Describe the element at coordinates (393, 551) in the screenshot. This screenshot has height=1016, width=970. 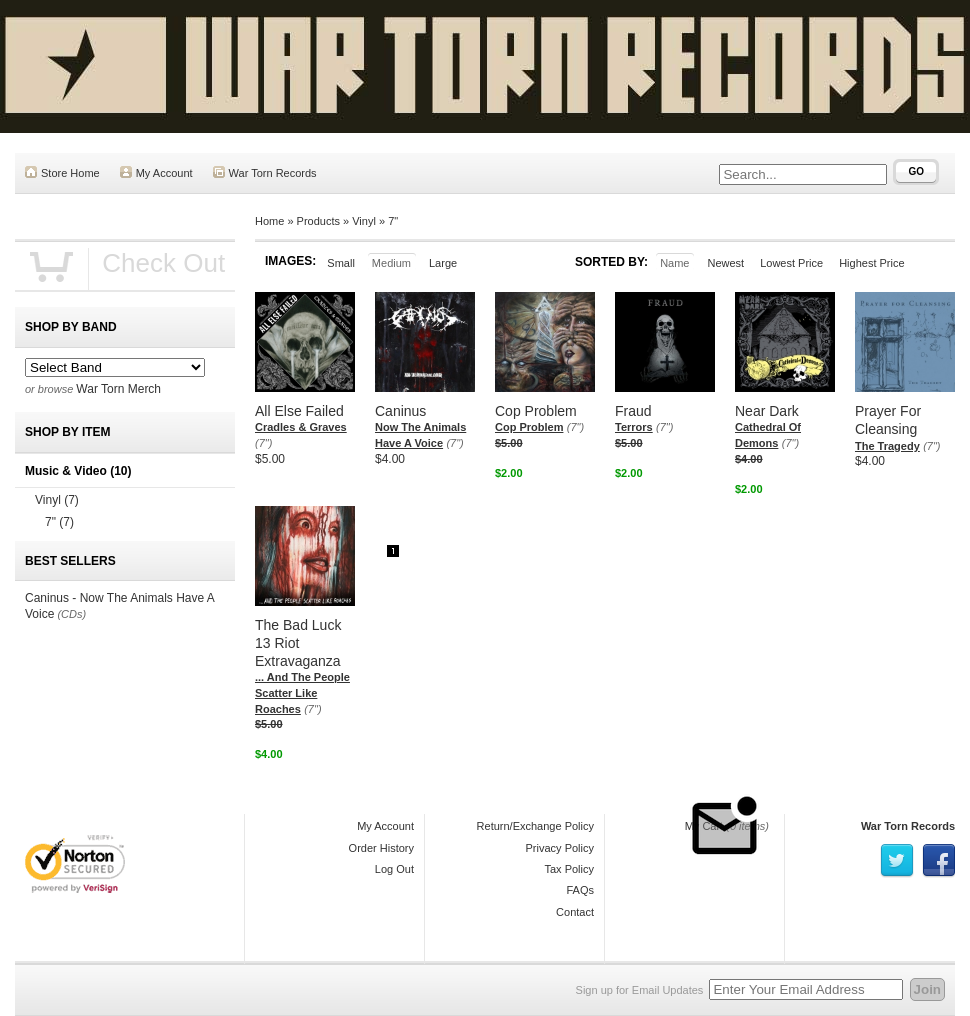
I see `select option one or first item` at that location.